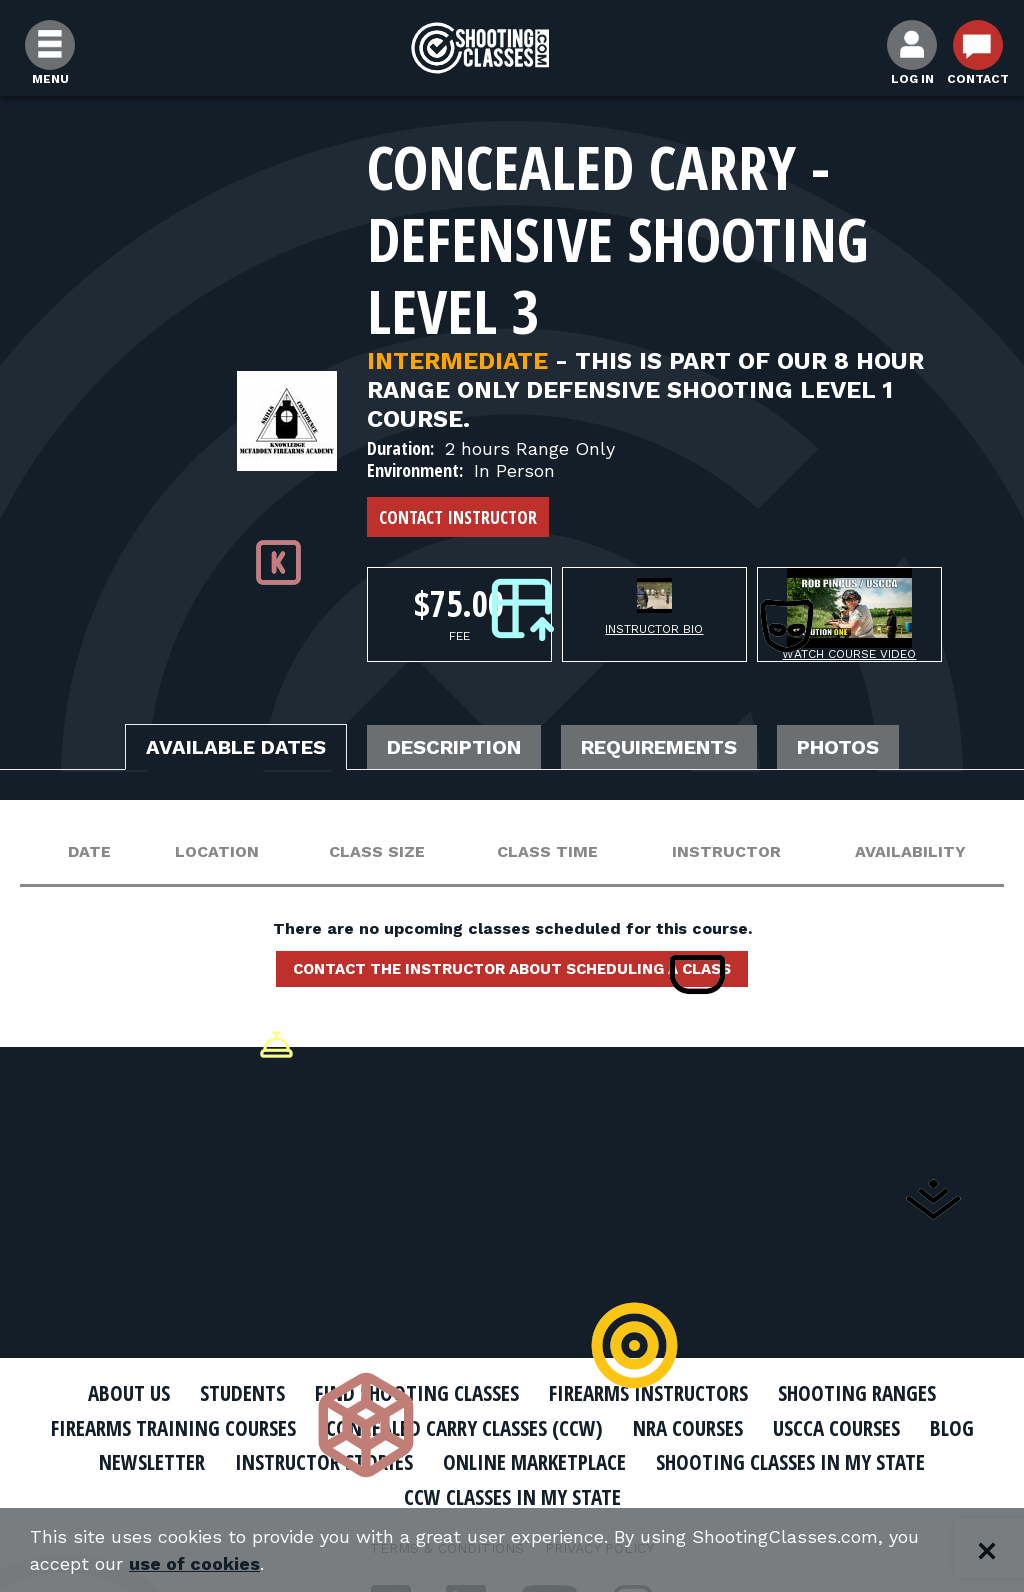 This screenshot has height=1592, width=1024. Describe the element at coordinates (278, 562) in the screenshot. I see `keyboard shortcut indicator for the letter K` at that location.